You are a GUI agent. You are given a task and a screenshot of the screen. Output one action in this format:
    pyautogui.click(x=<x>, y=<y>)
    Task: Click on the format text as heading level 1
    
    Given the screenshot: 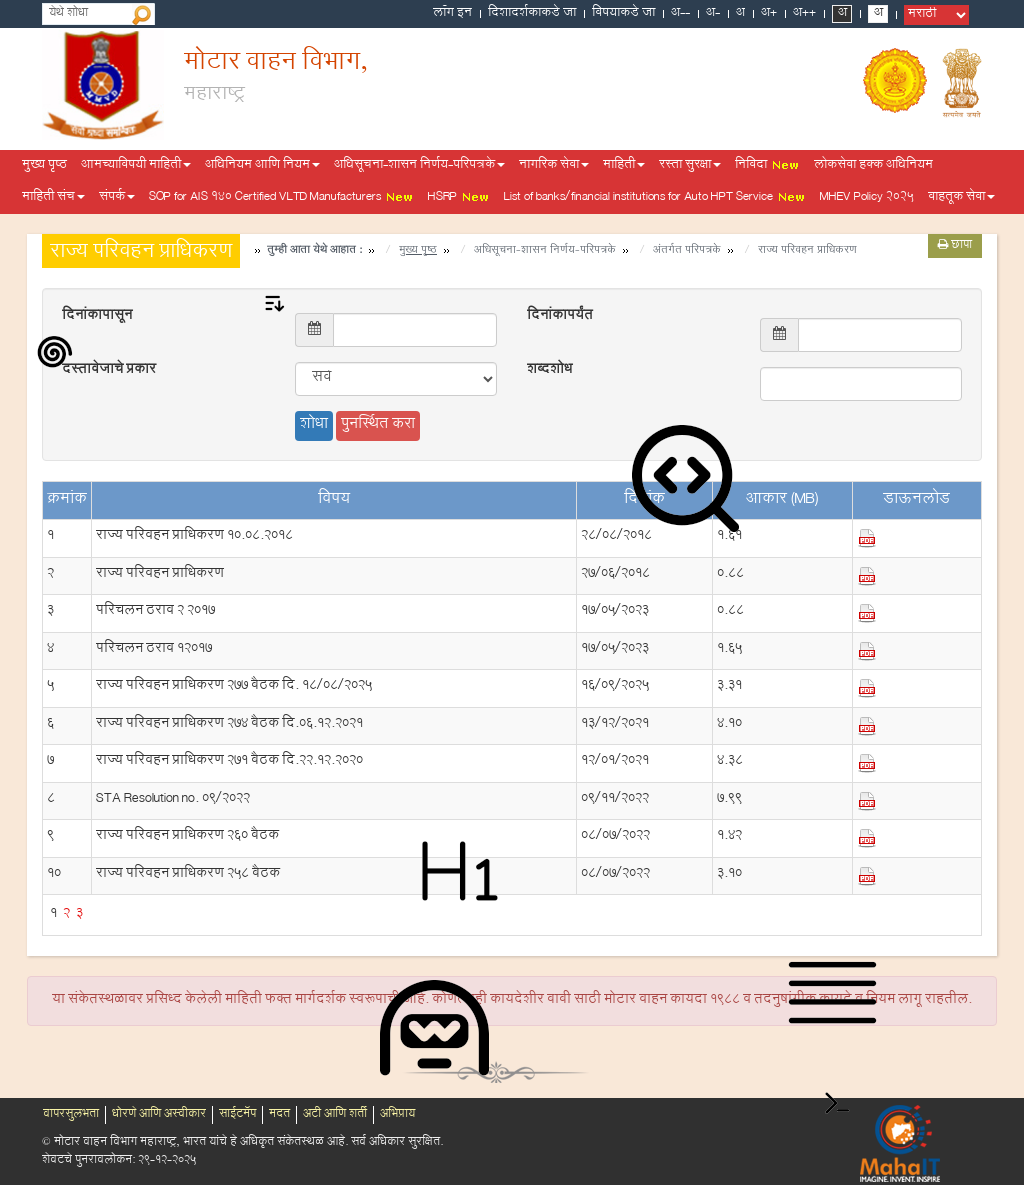 What is the action you would take?
    pyautogui.click(x=460, y=871)
    